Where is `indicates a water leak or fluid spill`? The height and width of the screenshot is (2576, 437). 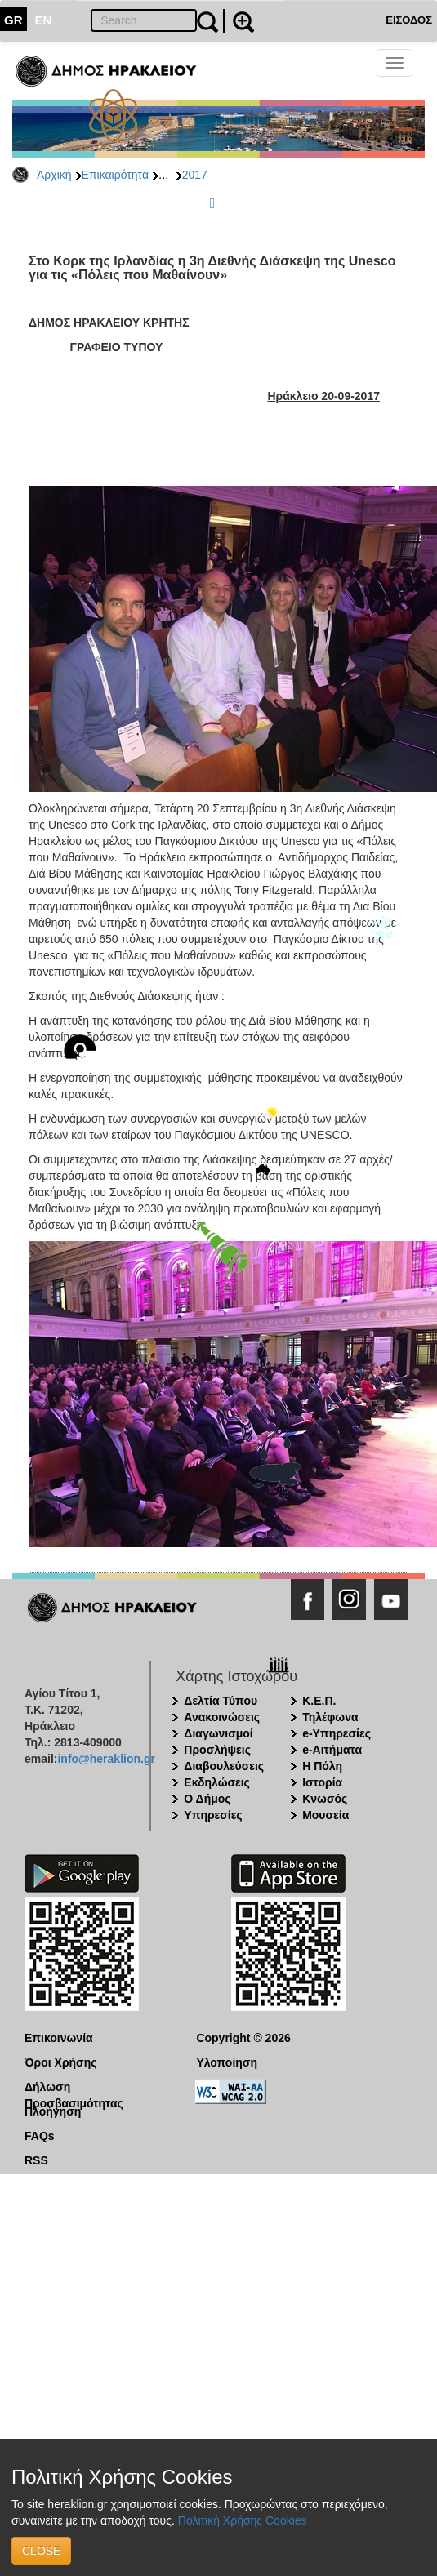
indicates a water leak or fluid spill is located at coordinates (274, 1461).